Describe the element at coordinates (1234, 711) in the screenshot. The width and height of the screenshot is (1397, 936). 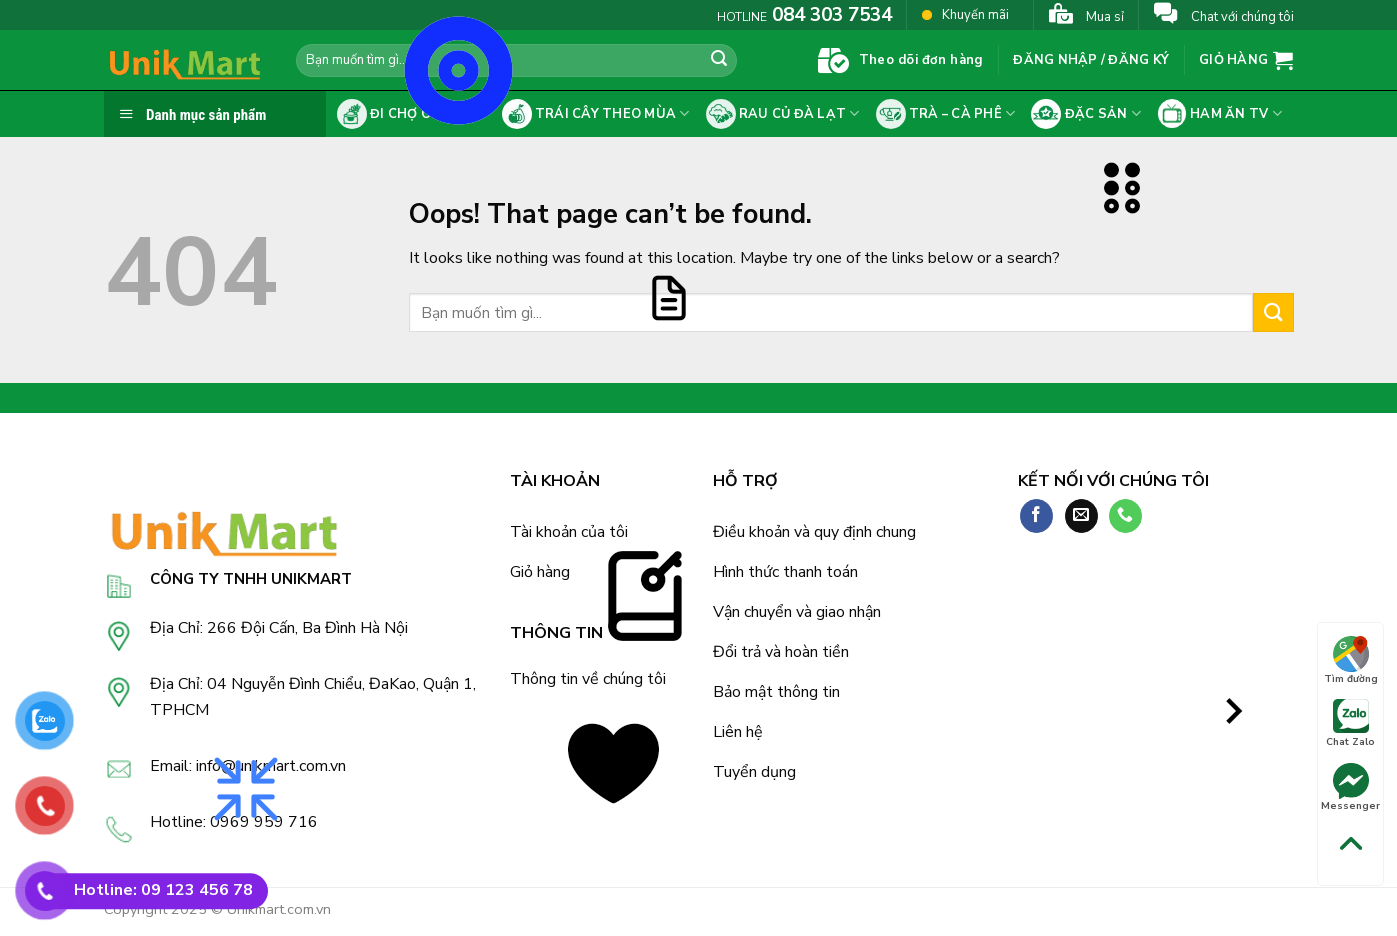
I see `navigate to the next item or screen` at that location.